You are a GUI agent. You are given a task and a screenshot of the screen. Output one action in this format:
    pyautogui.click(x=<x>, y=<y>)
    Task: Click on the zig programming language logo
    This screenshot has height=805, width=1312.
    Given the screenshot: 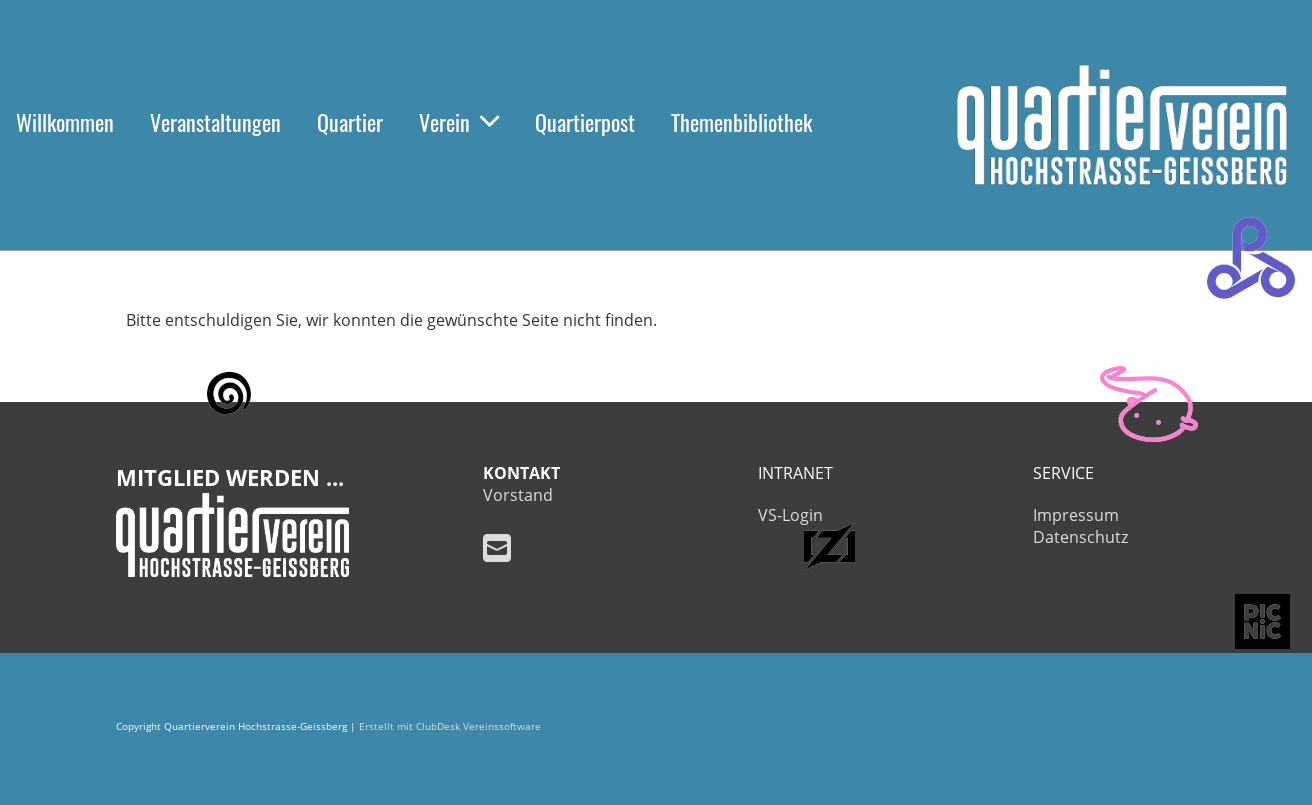 What is the action you would take?
    pyautogui.click(x=829, y=546)
    